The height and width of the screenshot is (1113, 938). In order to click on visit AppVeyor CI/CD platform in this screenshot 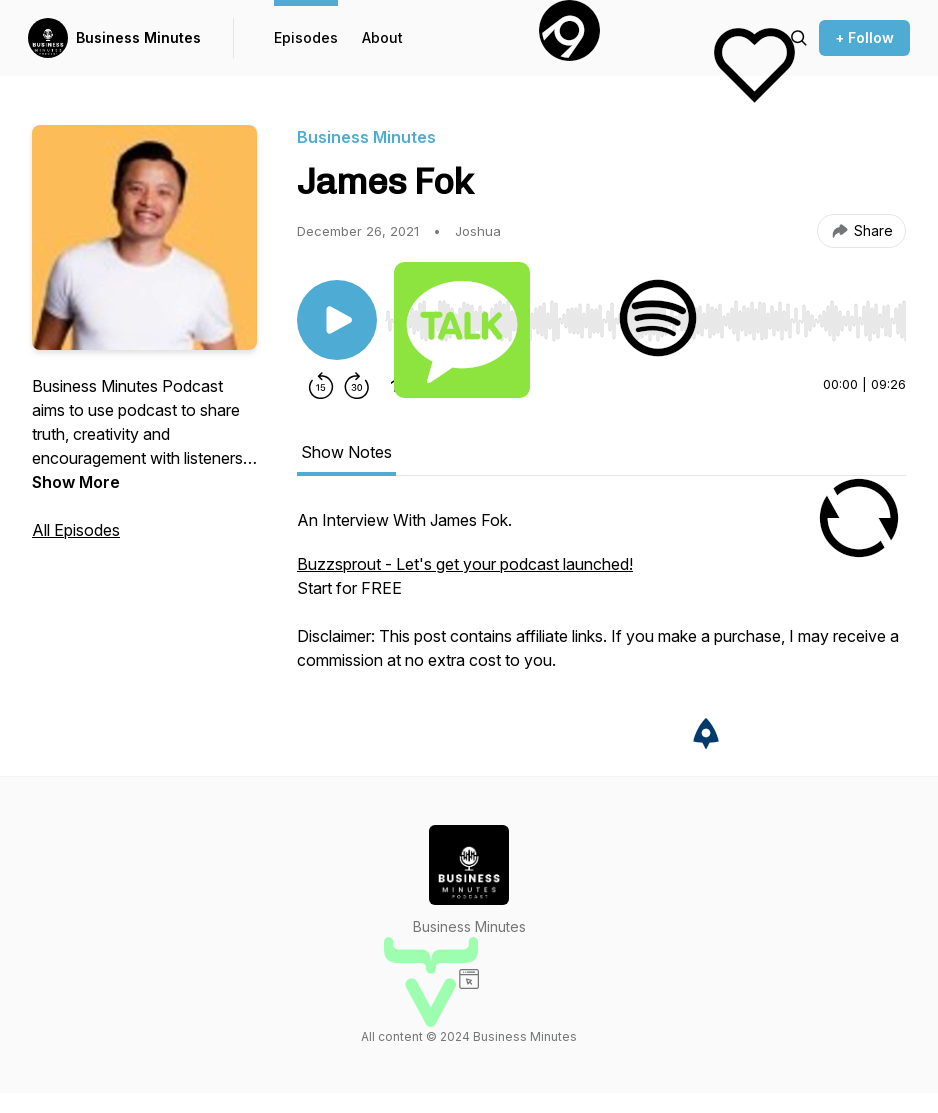, I will do `click(569, 30)`.